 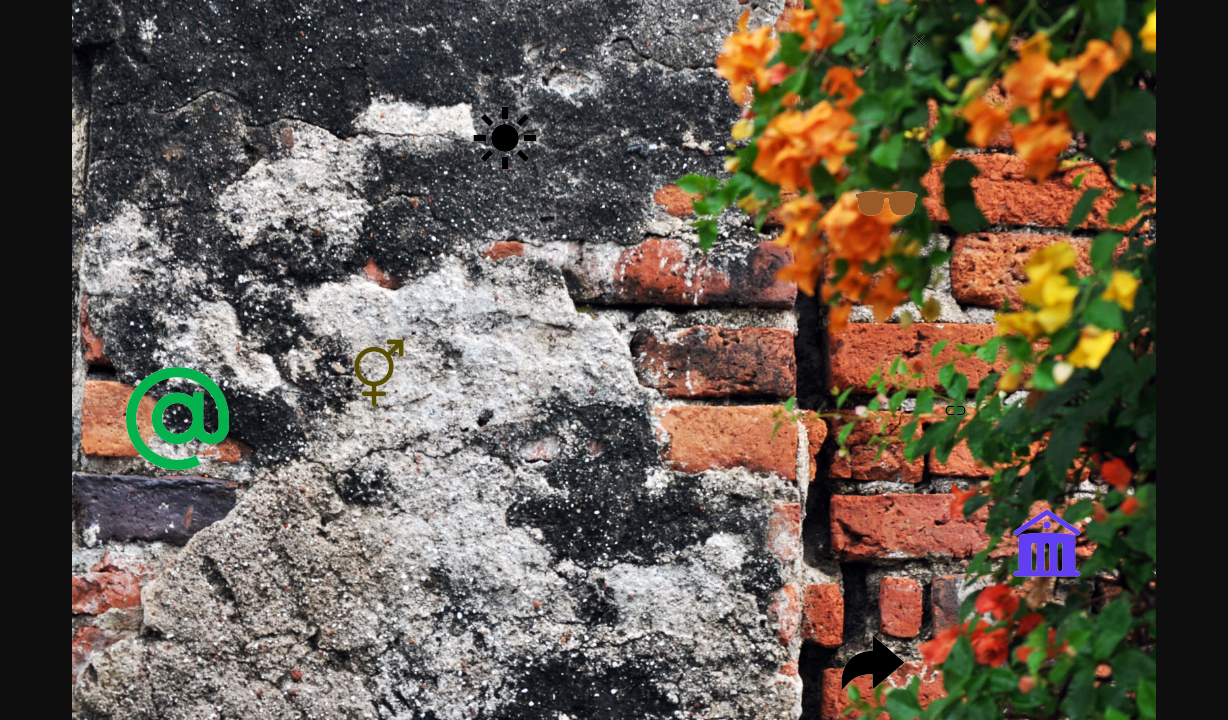 What do you see at coordinates (873, 663) in the screenshot?
I see `share or forward content` at bounding box center [873, 663].